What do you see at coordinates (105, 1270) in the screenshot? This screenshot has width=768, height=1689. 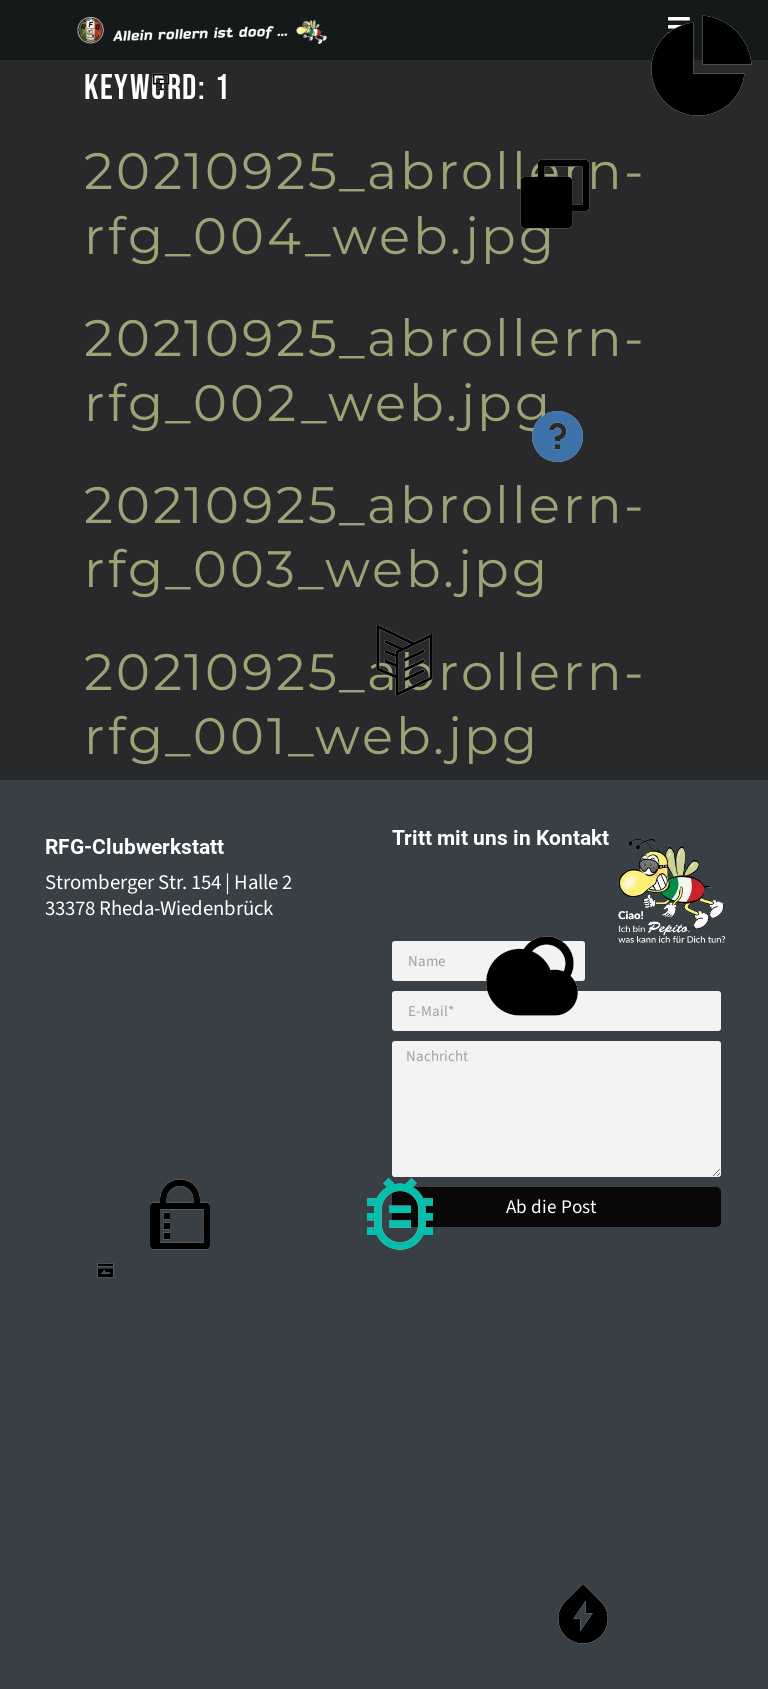 I see `request a refund for a transaction` at bounding box center [105, 1270].